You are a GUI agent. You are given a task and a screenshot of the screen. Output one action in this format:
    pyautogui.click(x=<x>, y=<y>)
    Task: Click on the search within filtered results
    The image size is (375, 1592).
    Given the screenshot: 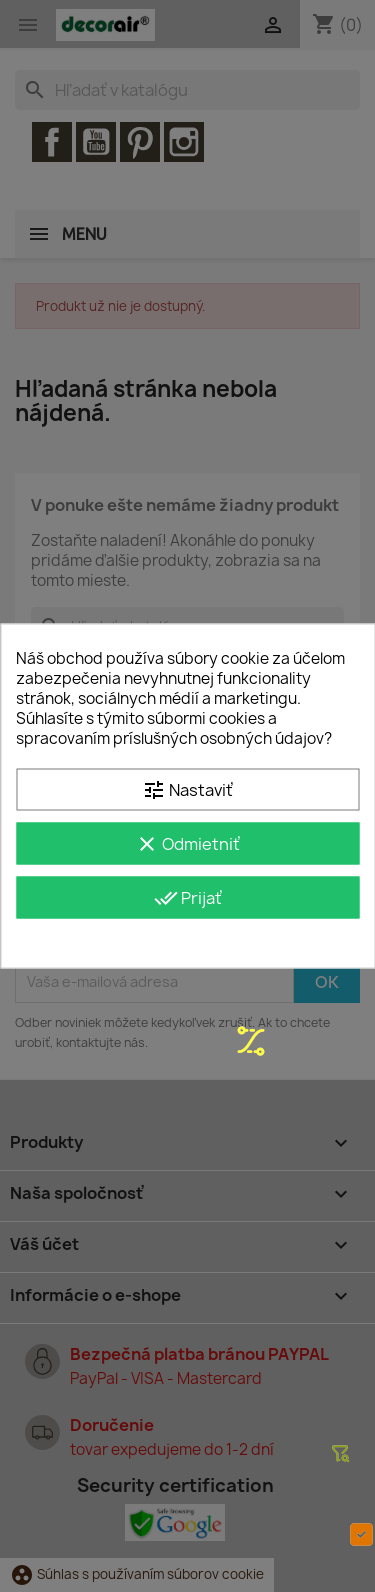 What is the action you would take?
    pyautogui.click(x=340, y=1453)
    